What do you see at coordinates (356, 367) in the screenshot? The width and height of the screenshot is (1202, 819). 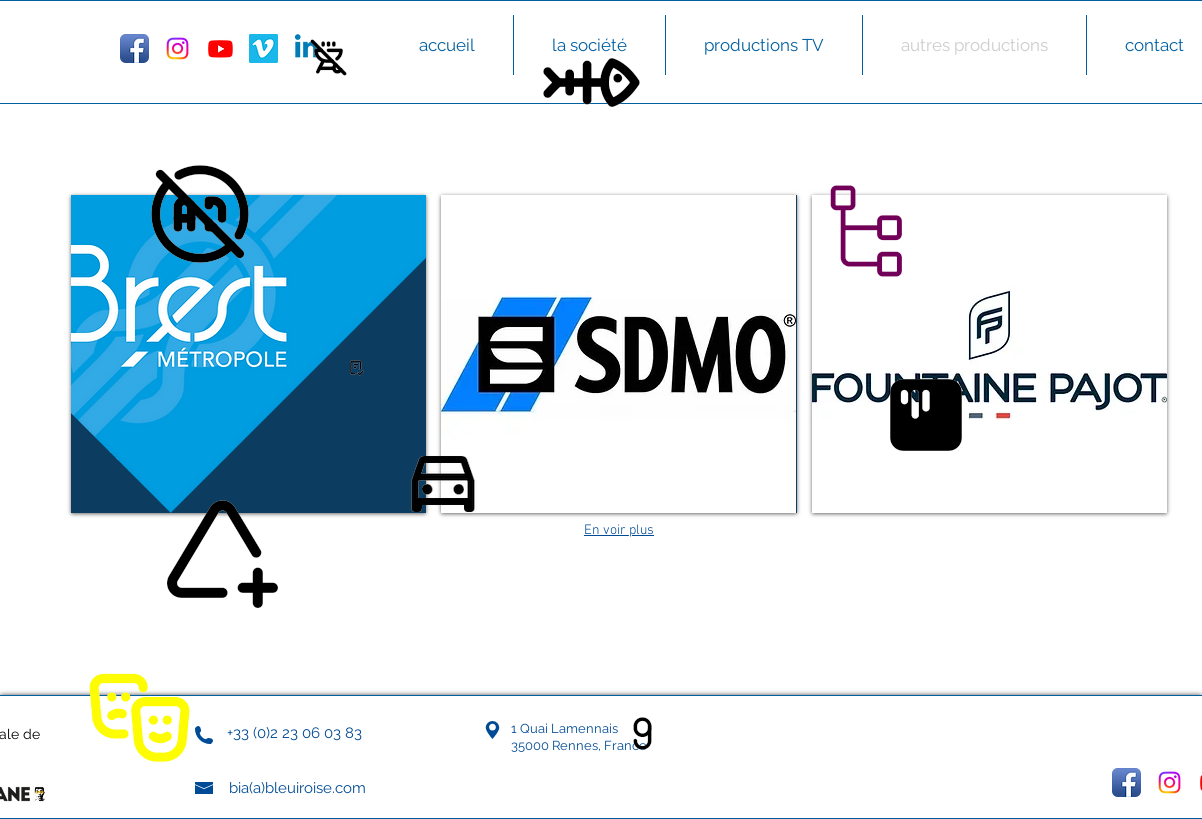 I see `view your task checklist` at bounding box center [356, 367].